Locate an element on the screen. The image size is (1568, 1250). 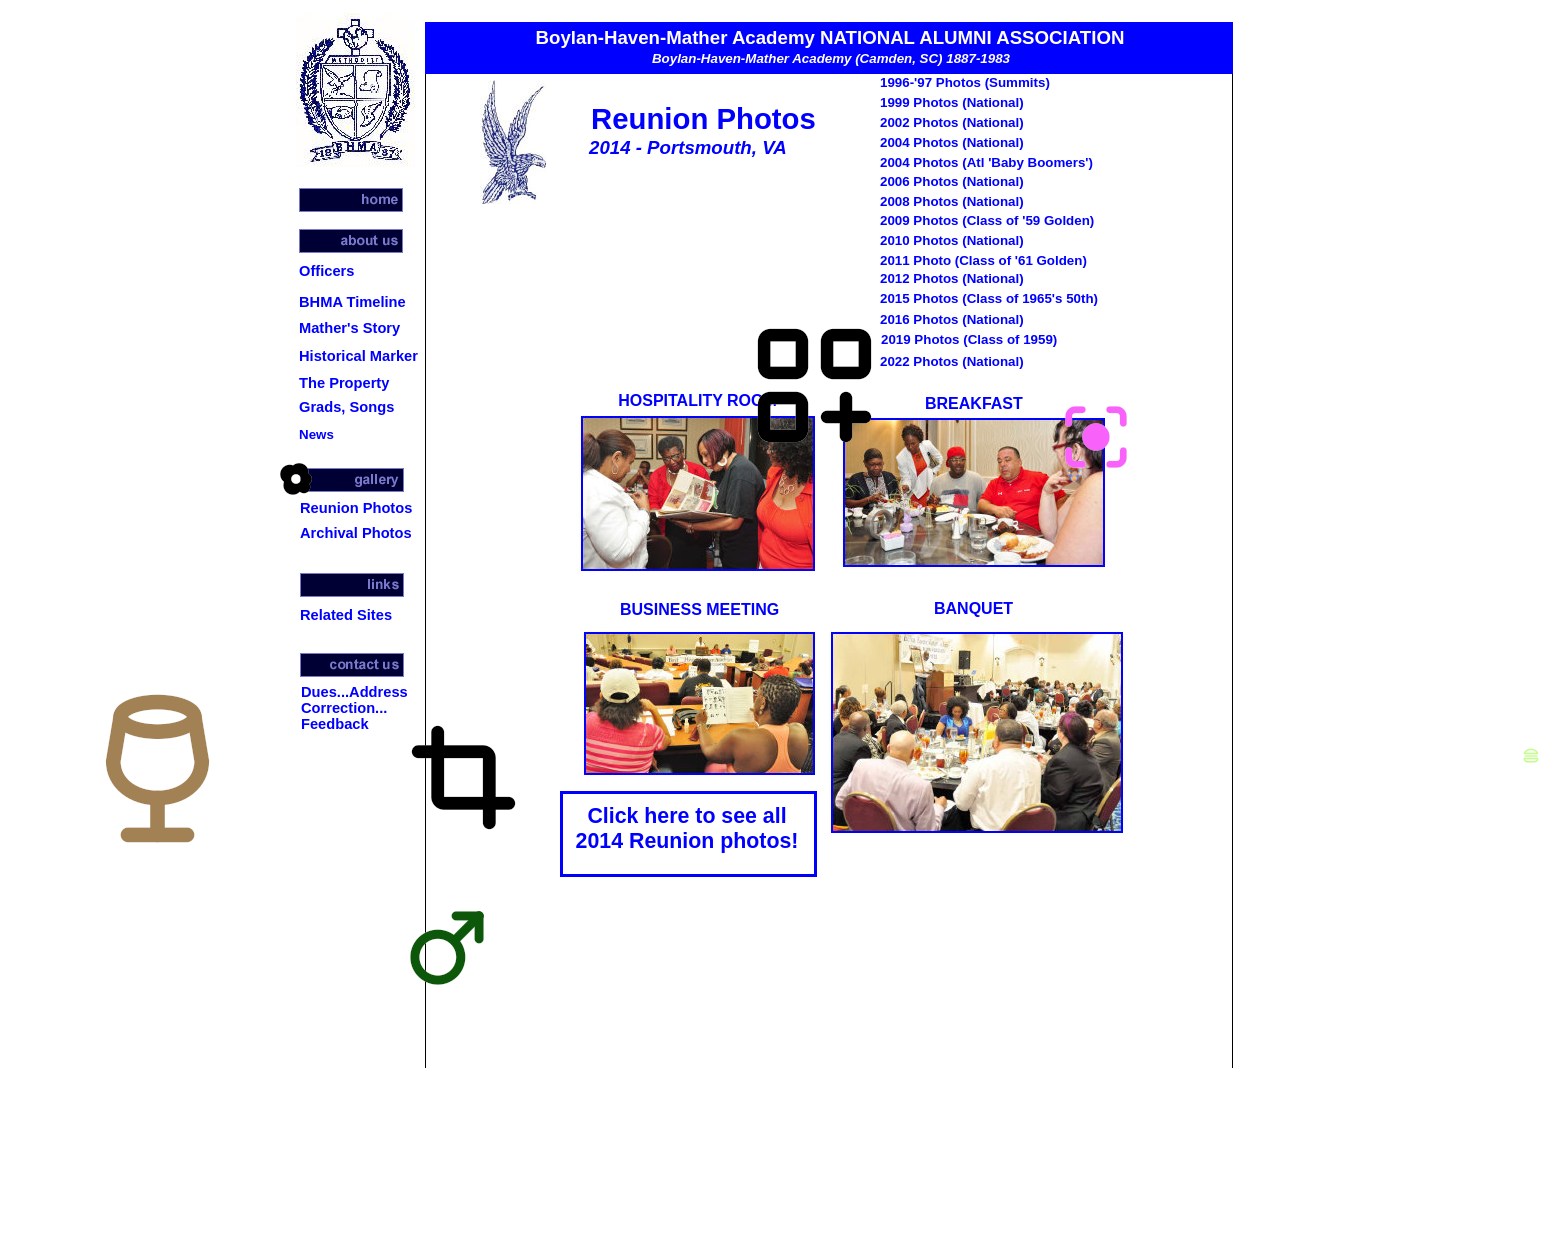
view drink or beverage options is located at coordinates (157, 768).